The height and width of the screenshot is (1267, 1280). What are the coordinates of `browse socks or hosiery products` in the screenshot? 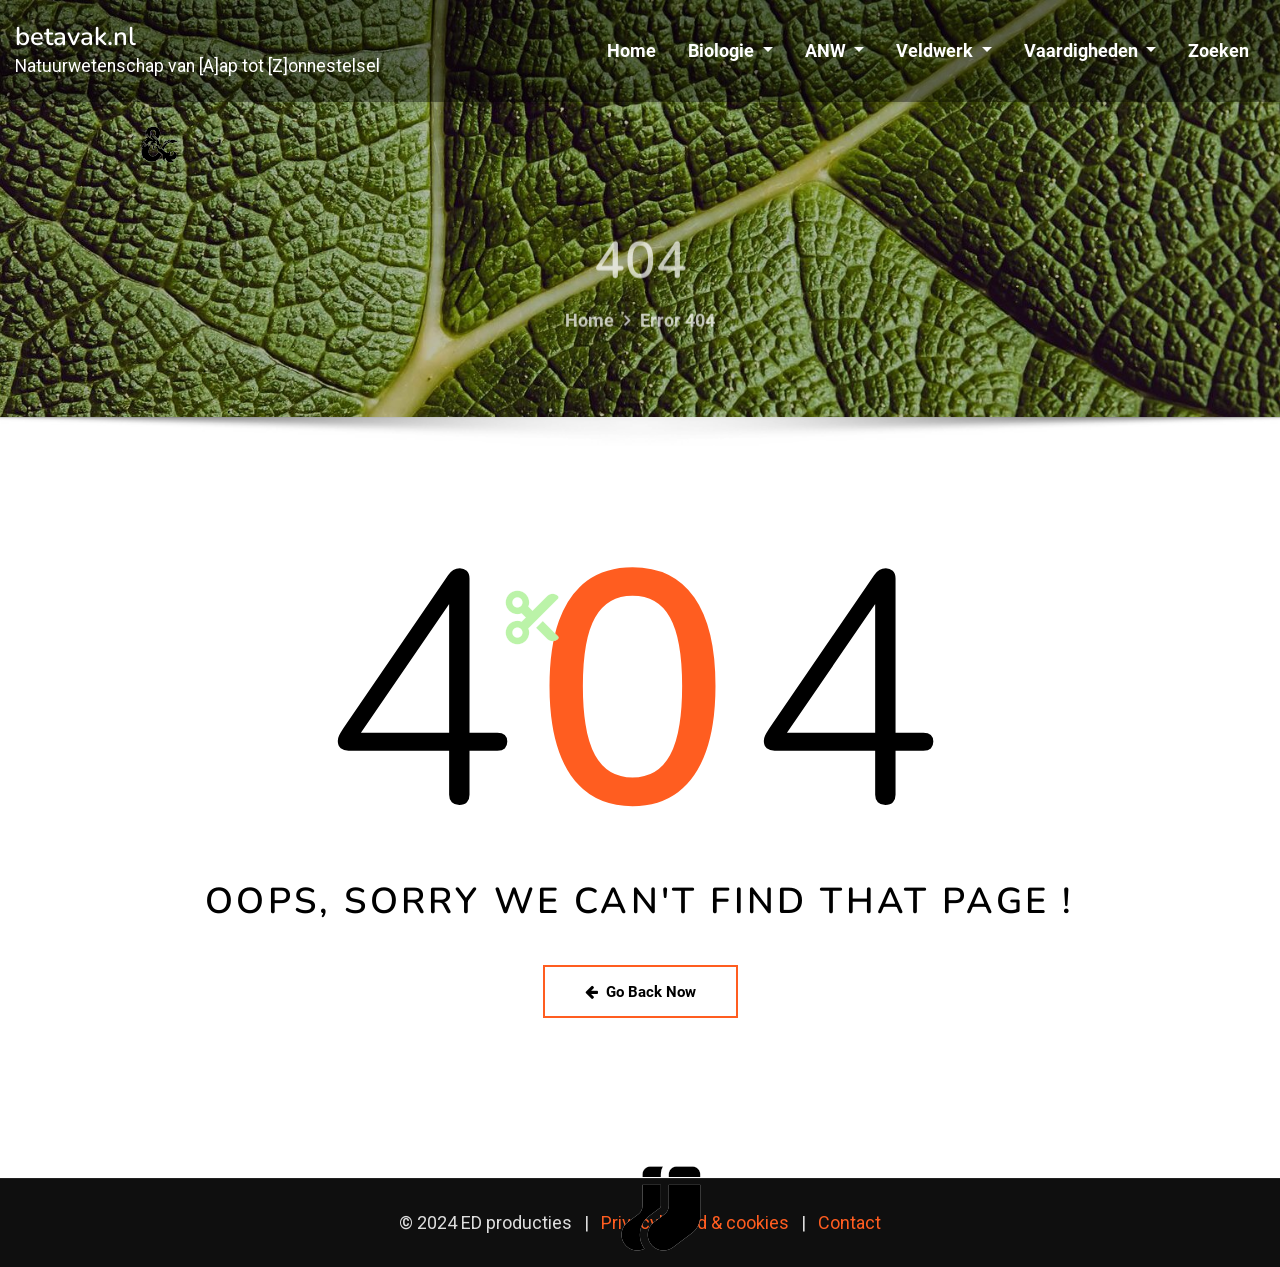 It's located at (663, 1208).